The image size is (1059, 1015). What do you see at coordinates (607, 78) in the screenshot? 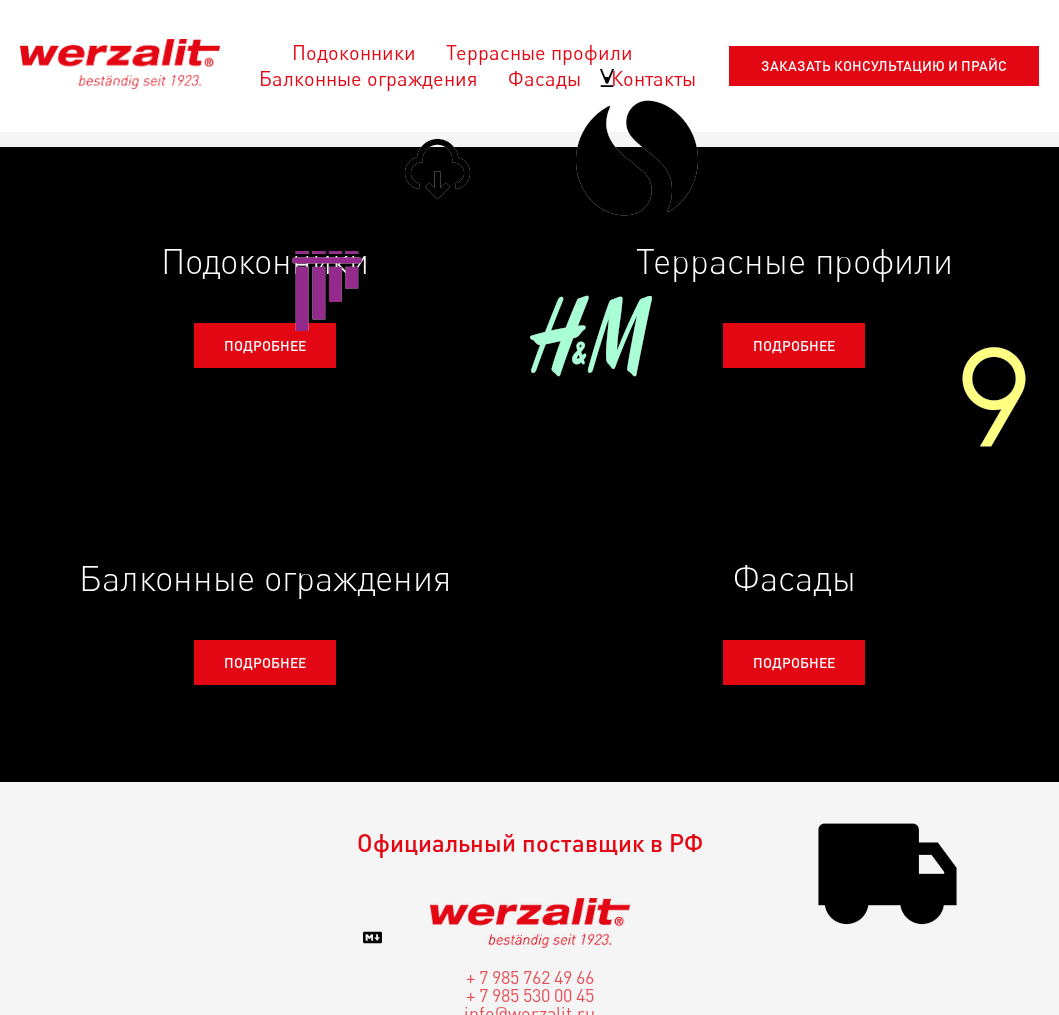
I see `visit viblo platform` at bounding box center [607, 78].